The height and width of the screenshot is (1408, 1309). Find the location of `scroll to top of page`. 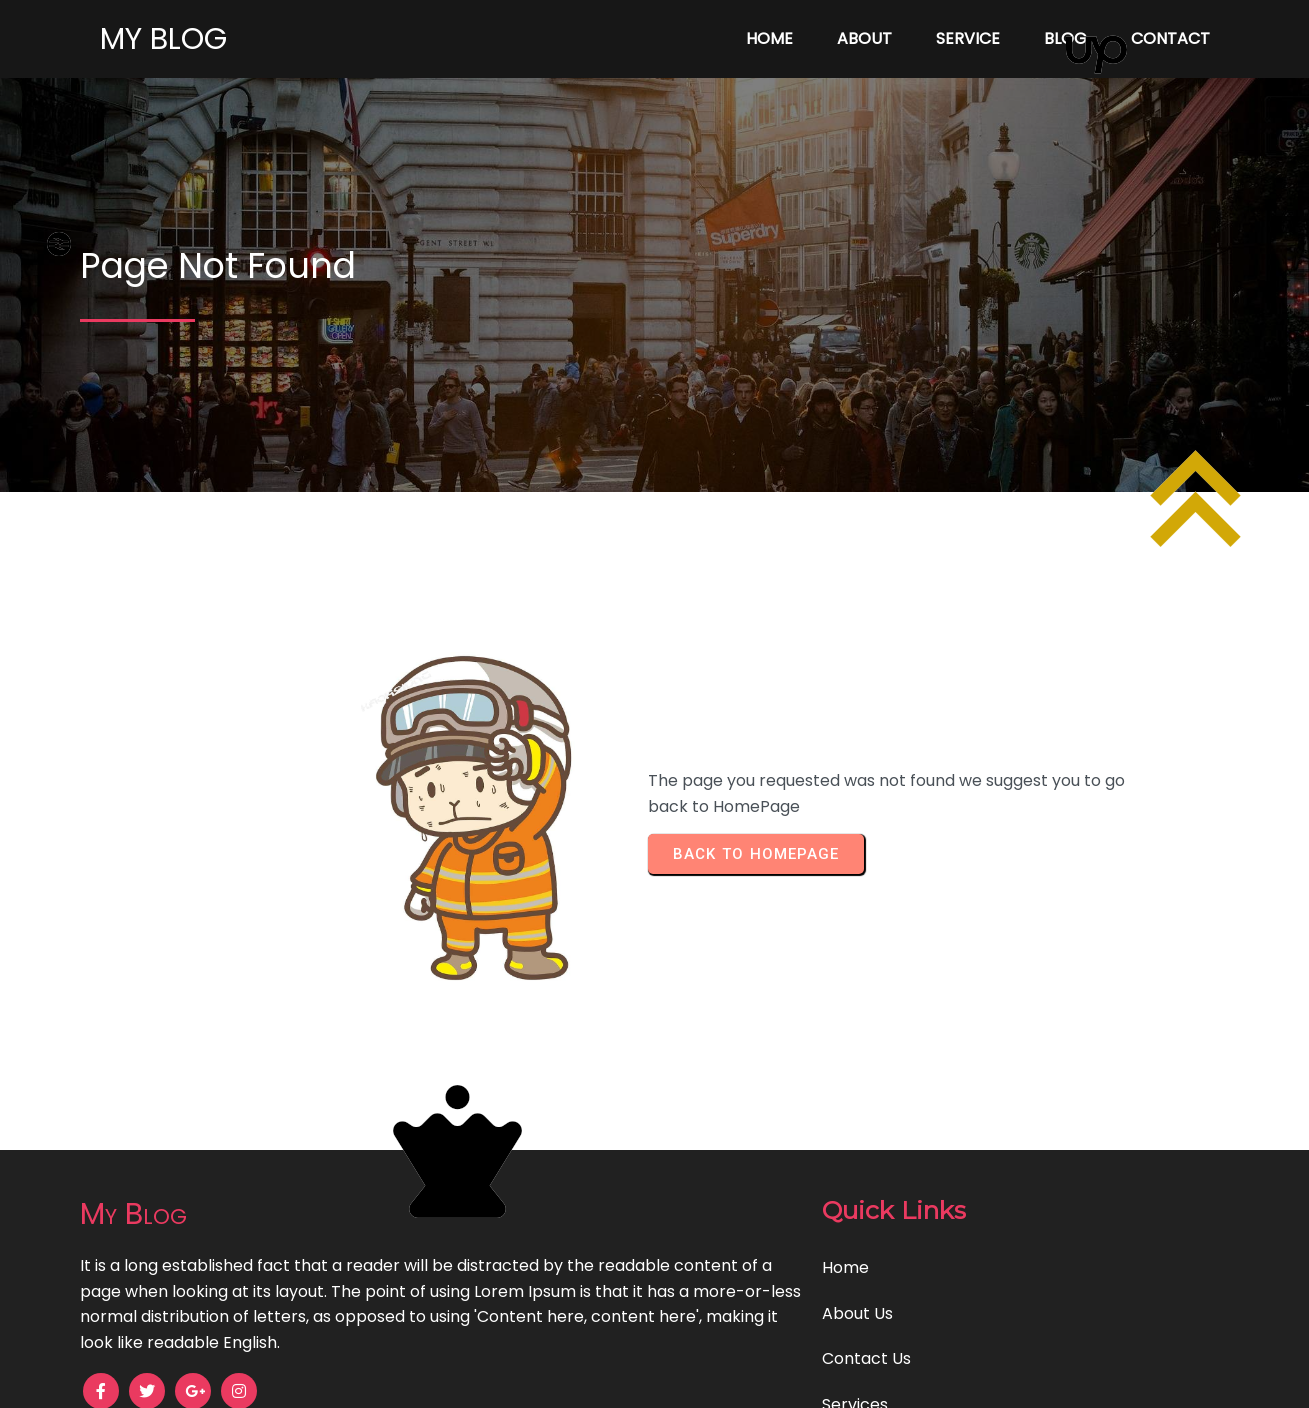

scroll to top of page is located at coordinates (1195, 502).